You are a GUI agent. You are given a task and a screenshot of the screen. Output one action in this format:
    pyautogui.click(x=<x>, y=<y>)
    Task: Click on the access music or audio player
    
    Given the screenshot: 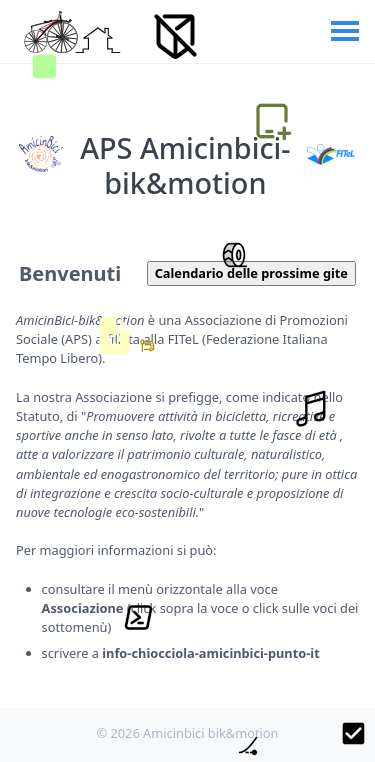 What is the action you would take?
    pyautogui.click(x=311, y=408)
    